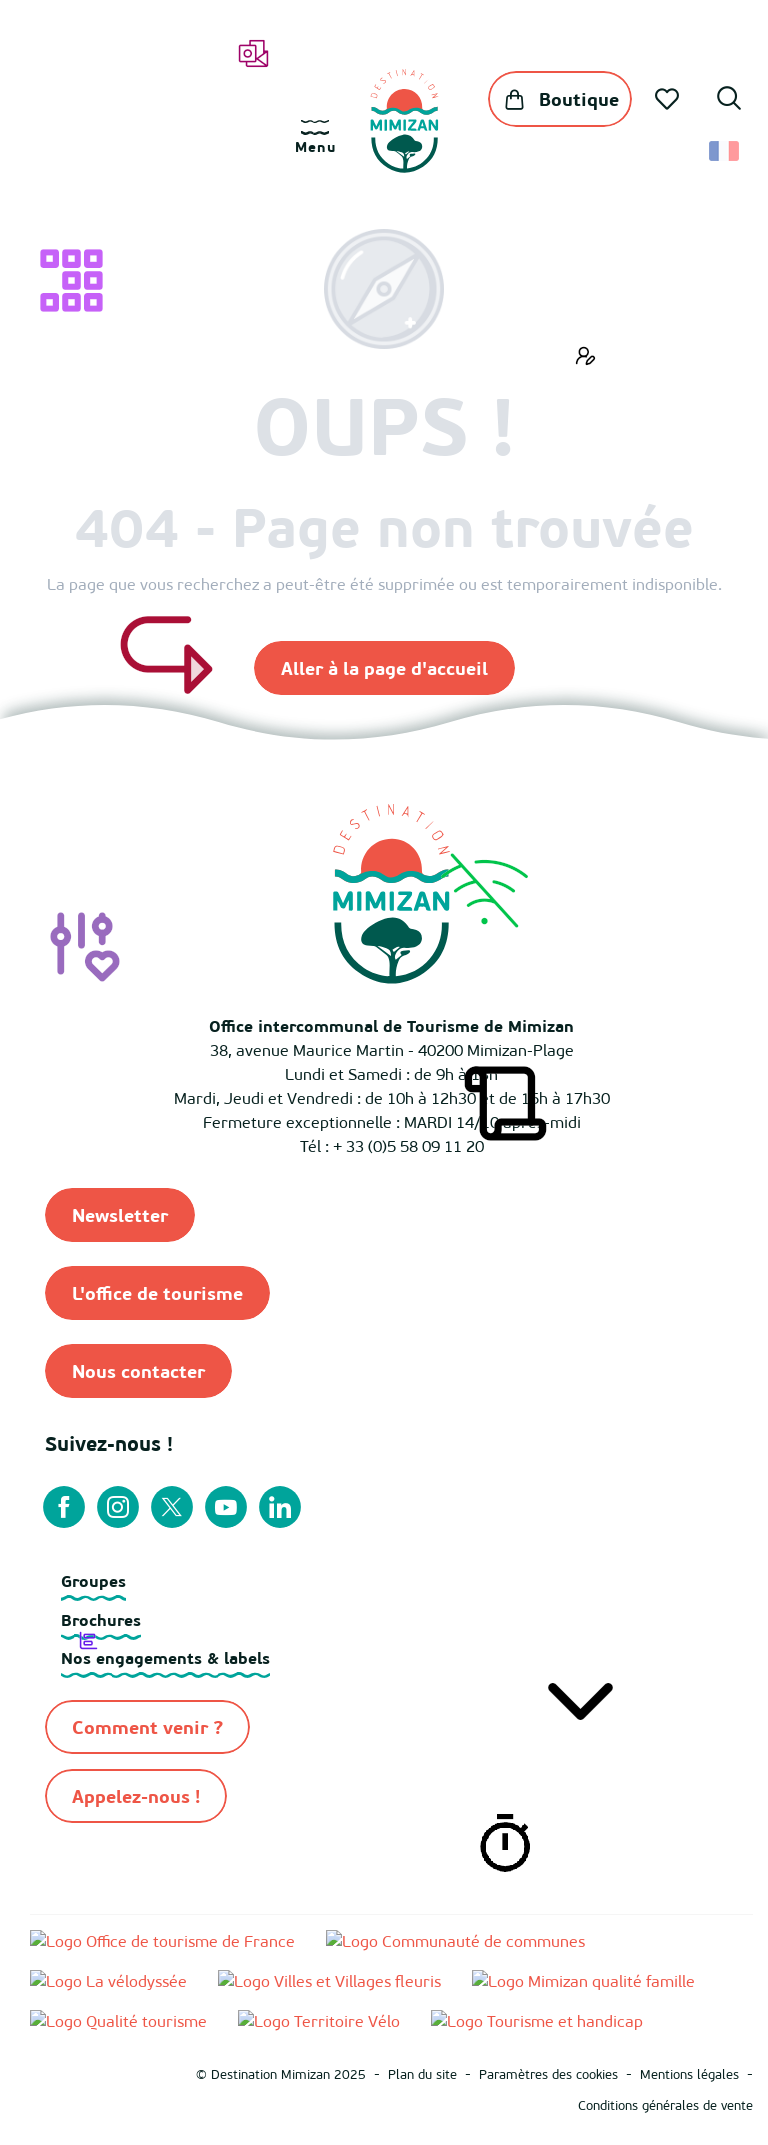  What do you see at coordinates (166, 651) in the screenshot?
I see `redo or repeat the last action` at bounding box center [166, 651].